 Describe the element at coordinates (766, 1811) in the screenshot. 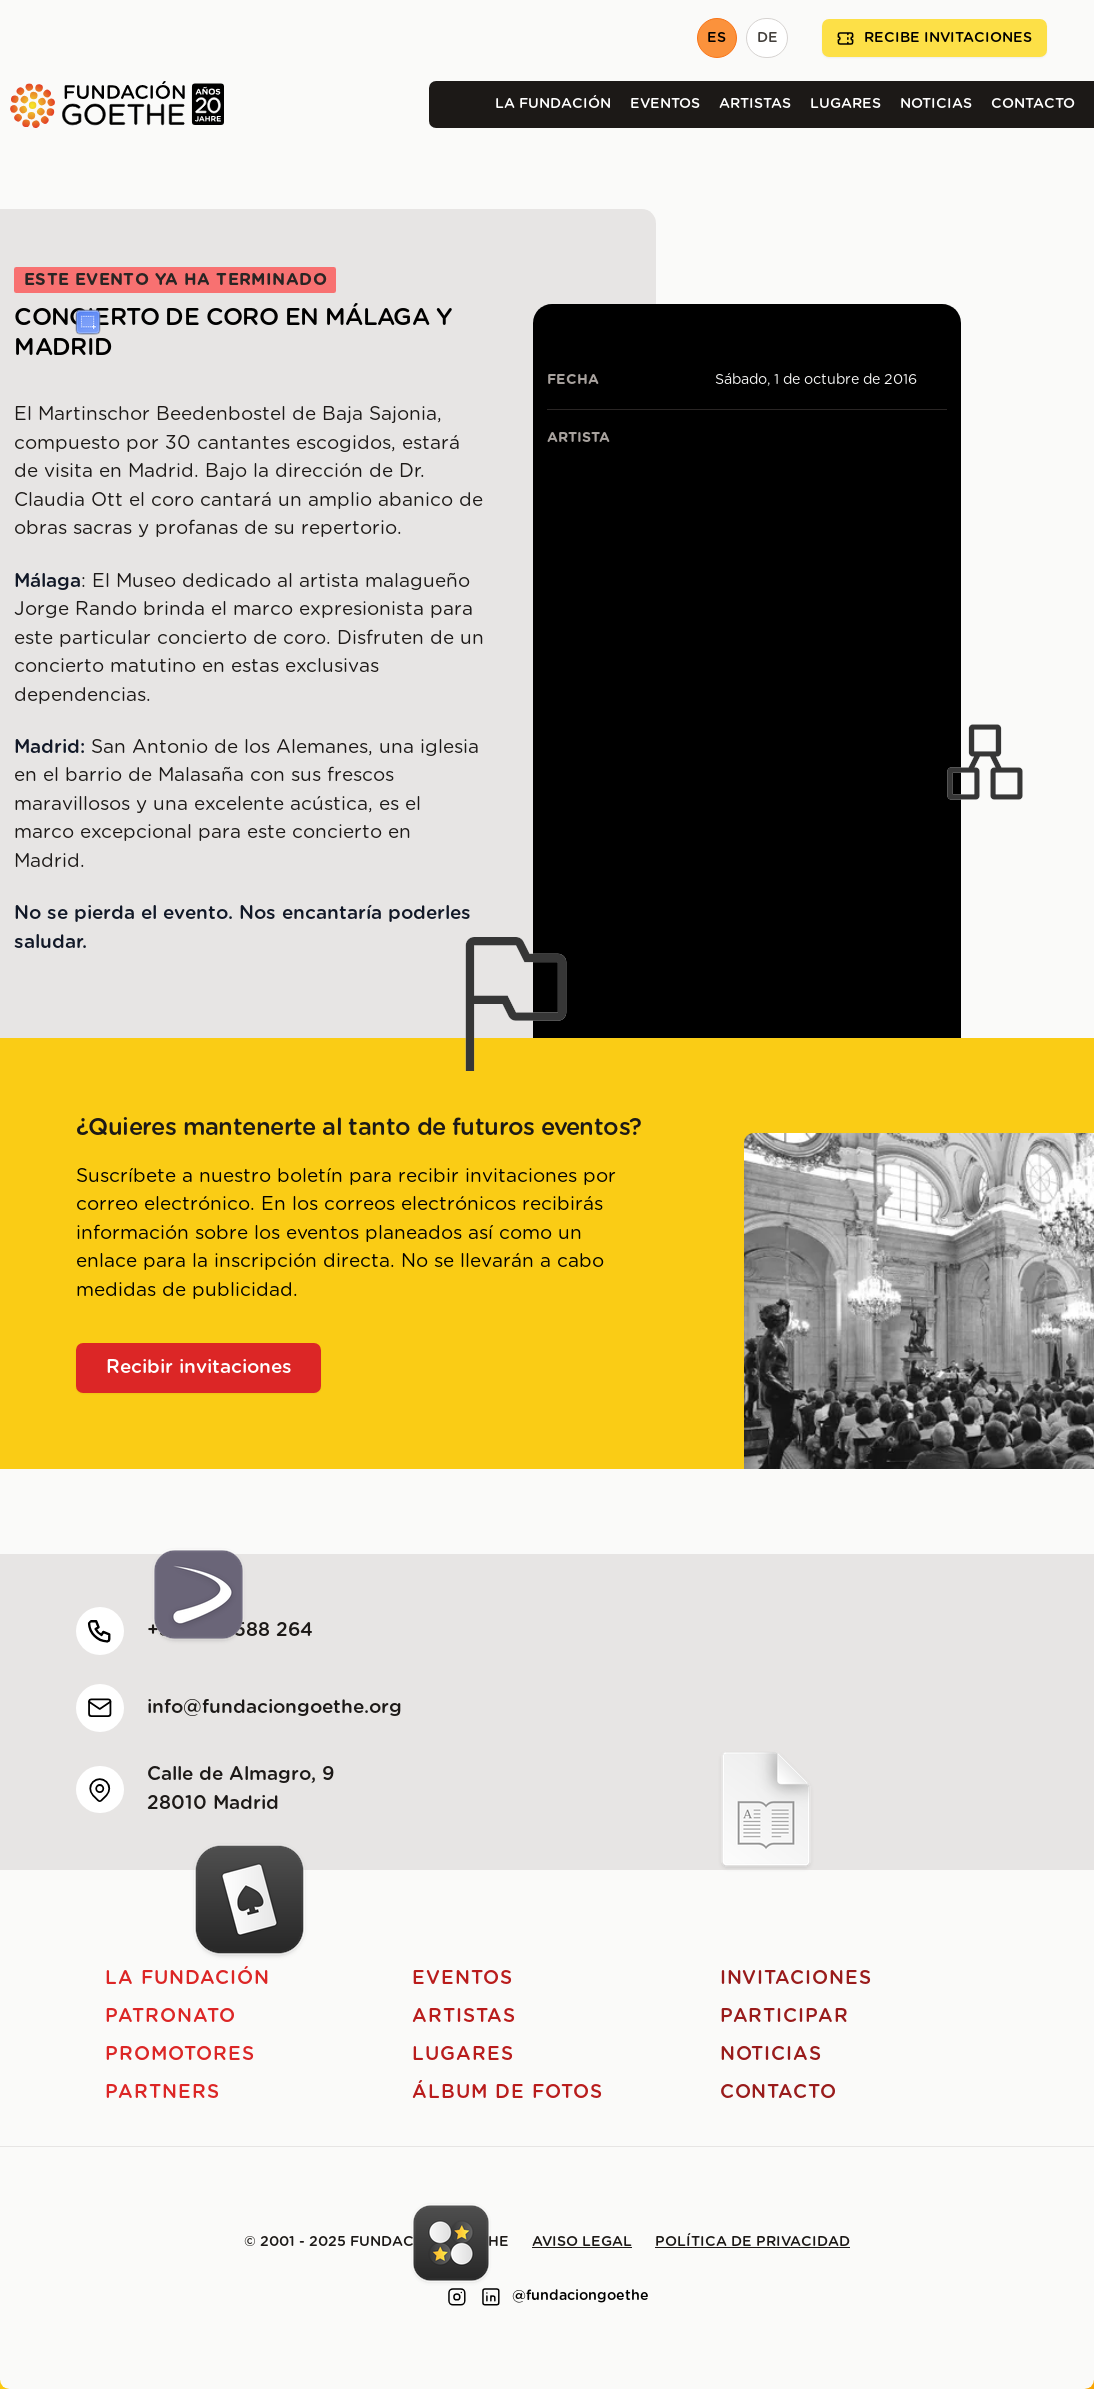

I see `a mobipocket ebook file` at that location.